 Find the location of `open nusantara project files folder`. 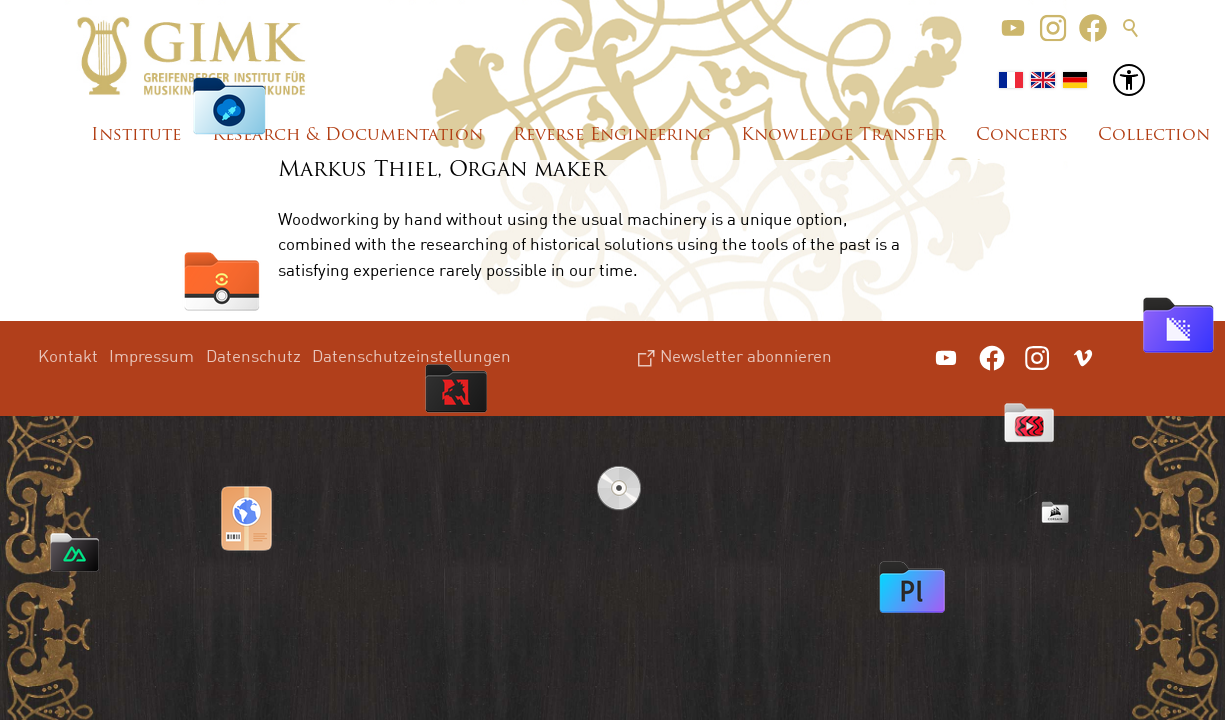

open nusantara project files folder is located at coordinates (456, 390).